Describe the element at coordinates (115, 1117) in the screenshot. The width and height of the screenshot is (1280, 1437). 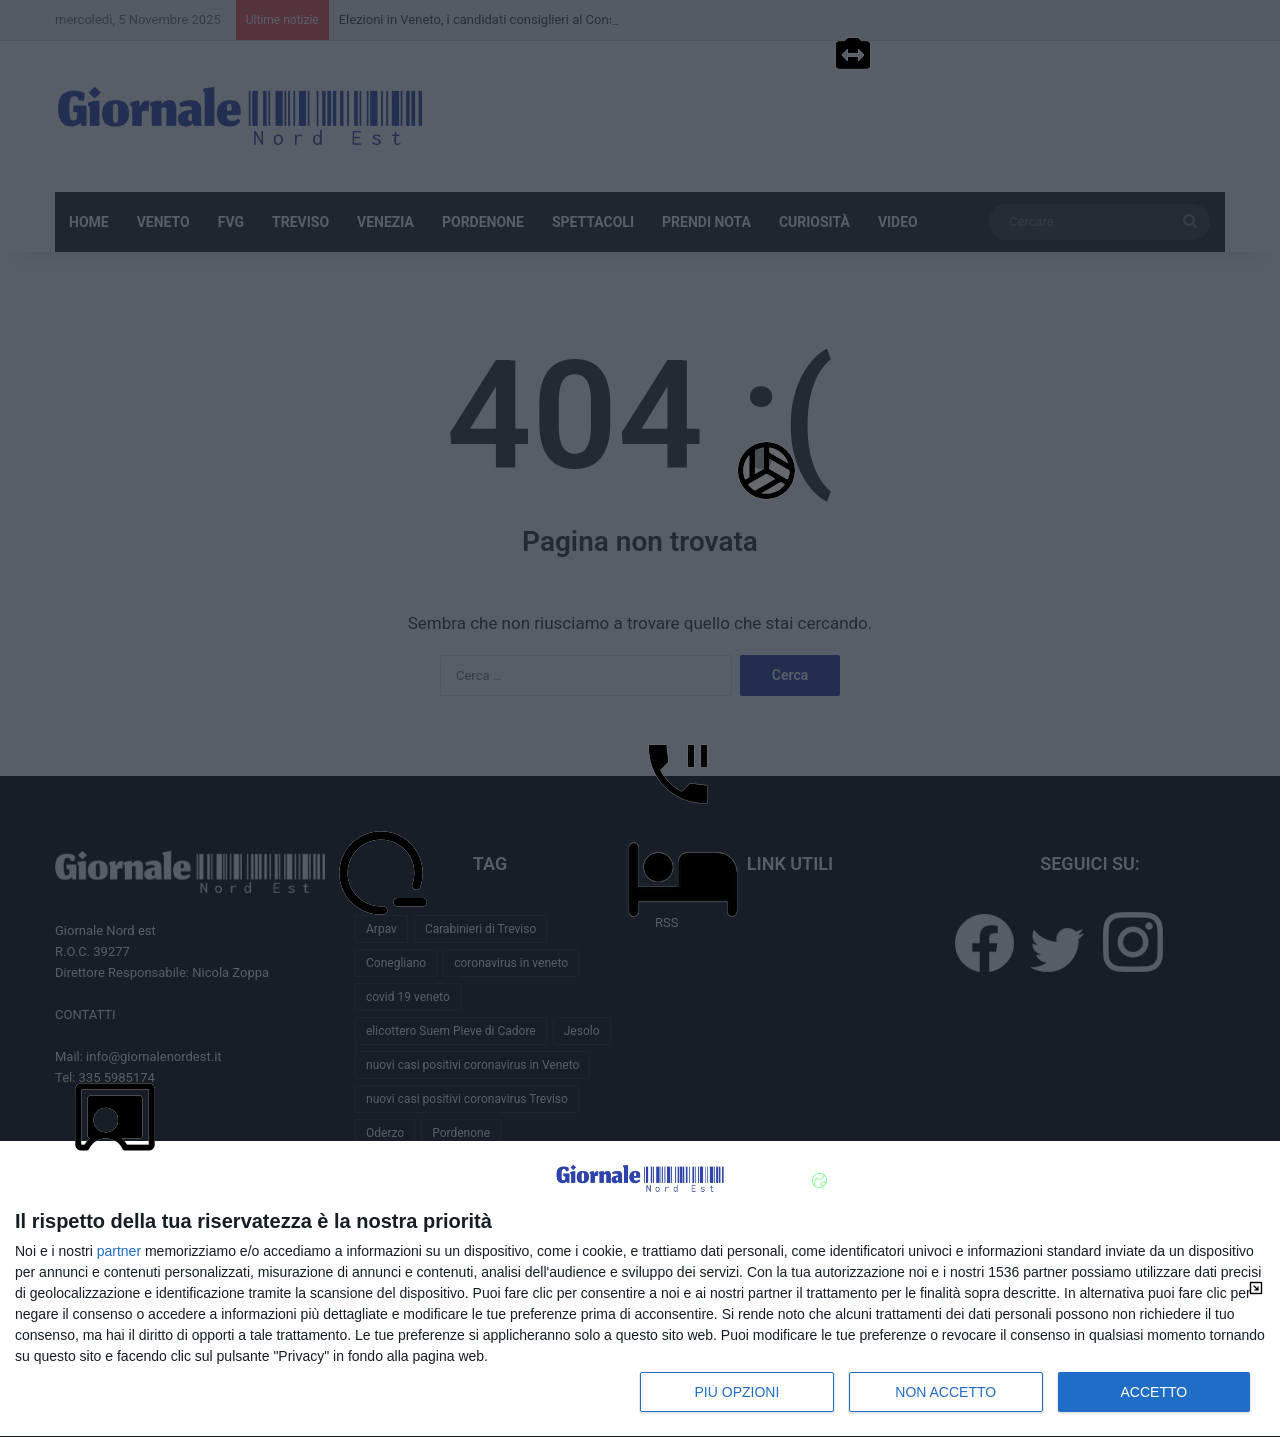
I see `access teaching or presentation mode` at that location.